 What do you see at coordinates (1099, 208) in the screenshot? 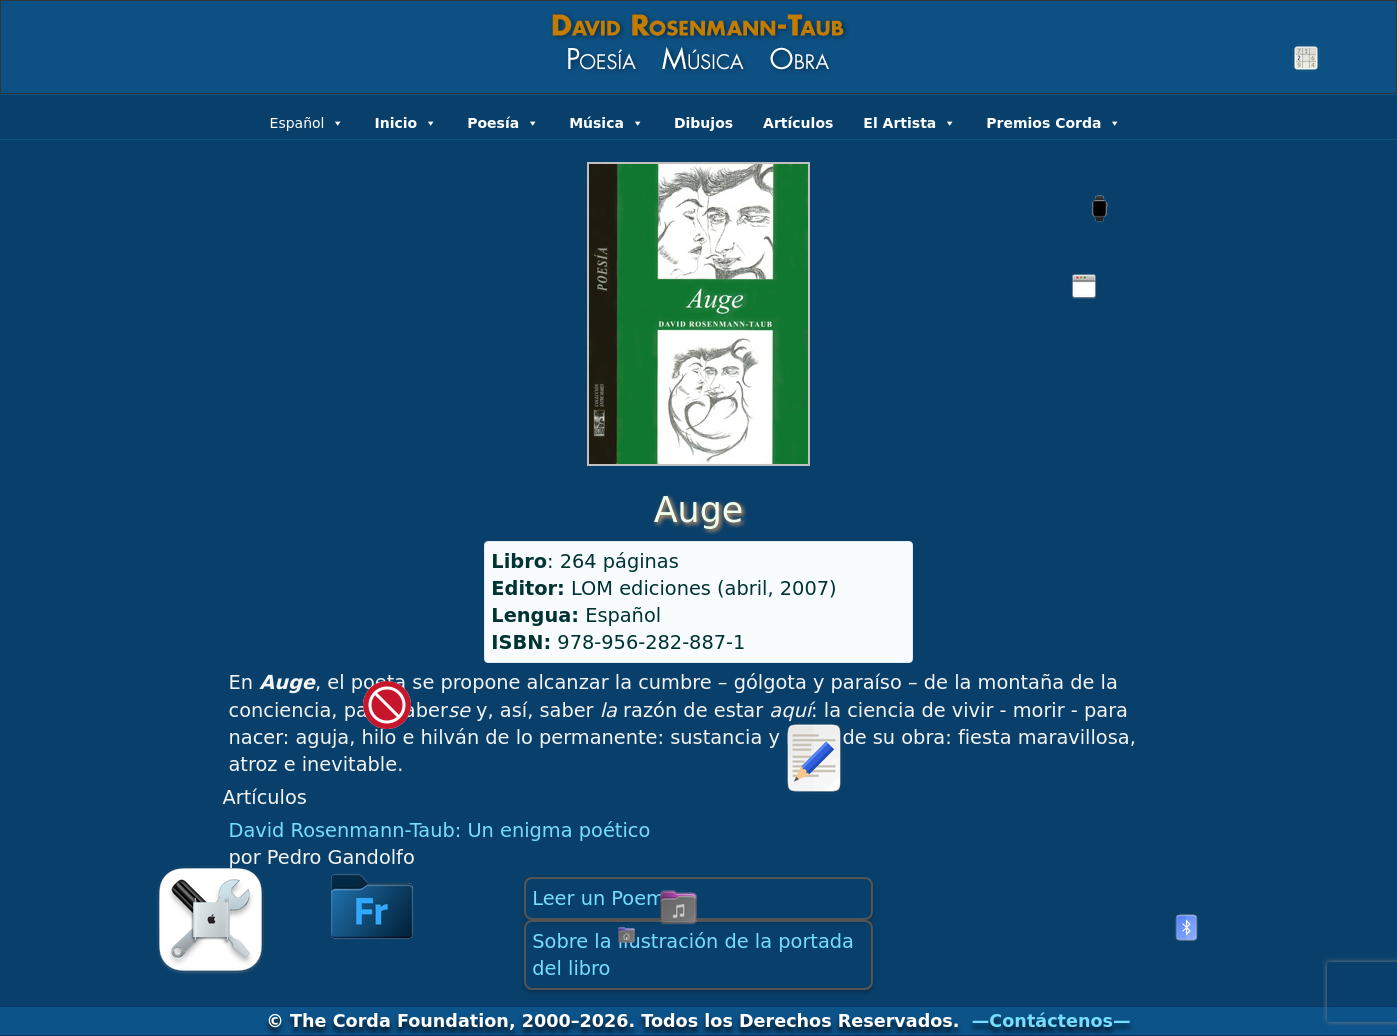
I see `apple watch series 8 device icon` at bounding box center [1099, 208].